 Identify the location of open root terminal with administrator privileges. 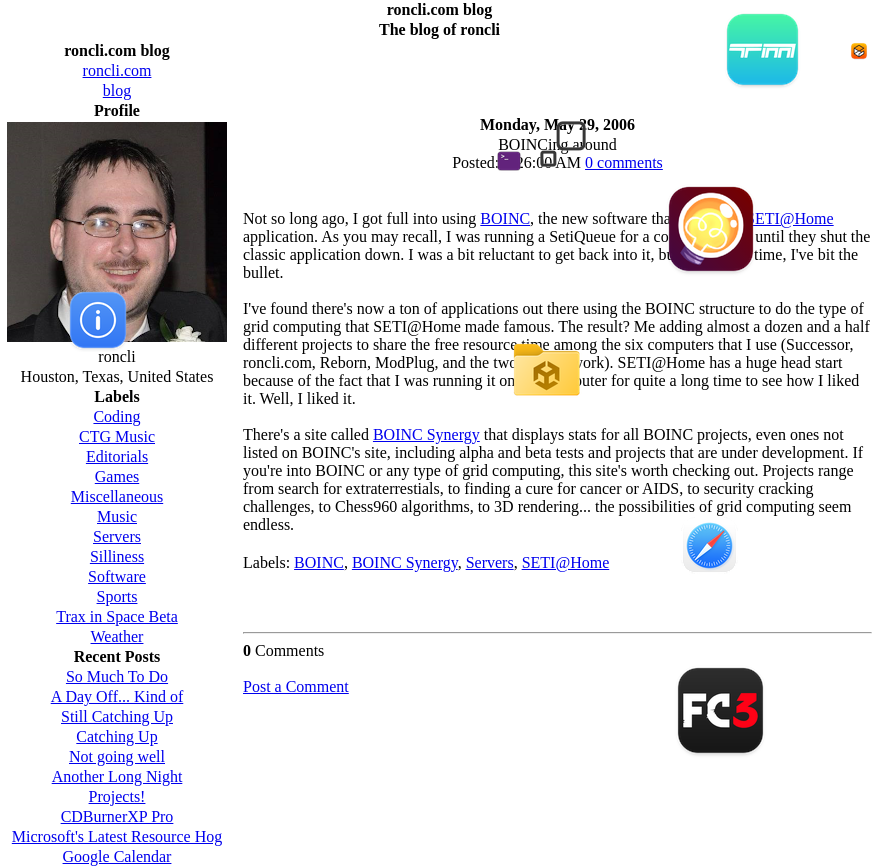
(509, 161).